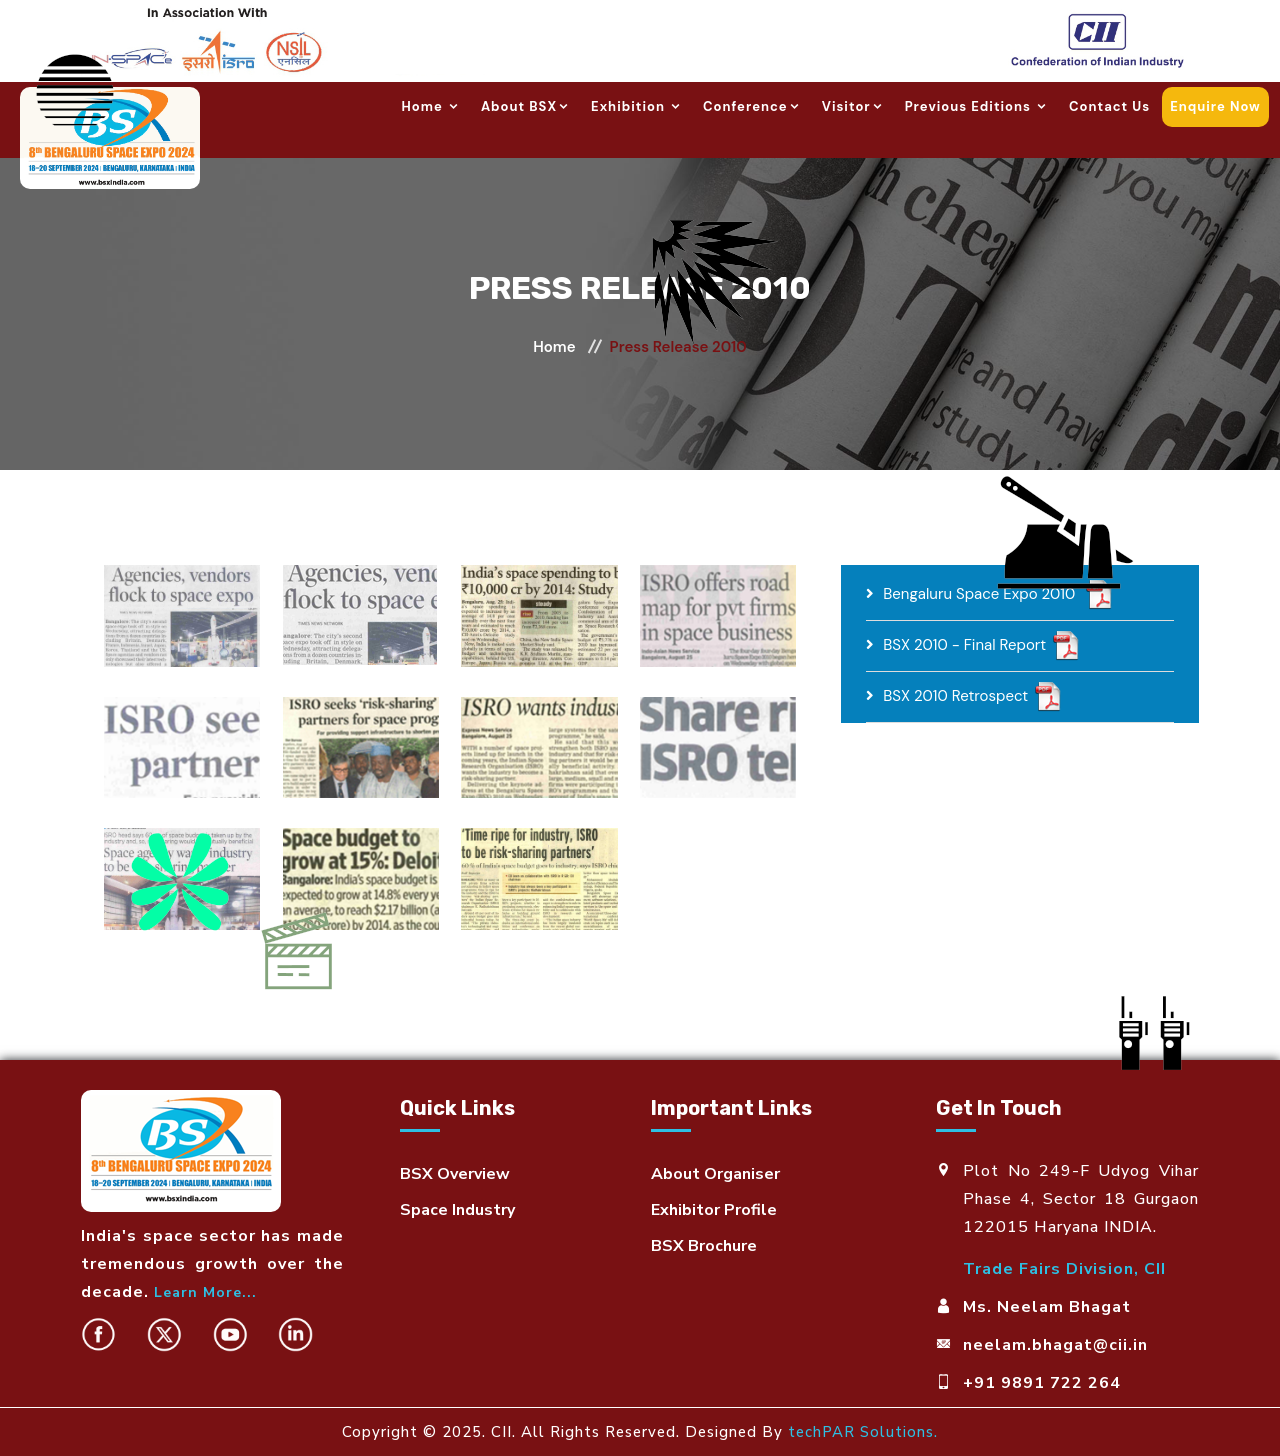 The width and height of the screenshot is (1280, 1456). Describe the element at coordinates (717, 284) in the screenshot. I see `toggle brightness or light mode` at that location.